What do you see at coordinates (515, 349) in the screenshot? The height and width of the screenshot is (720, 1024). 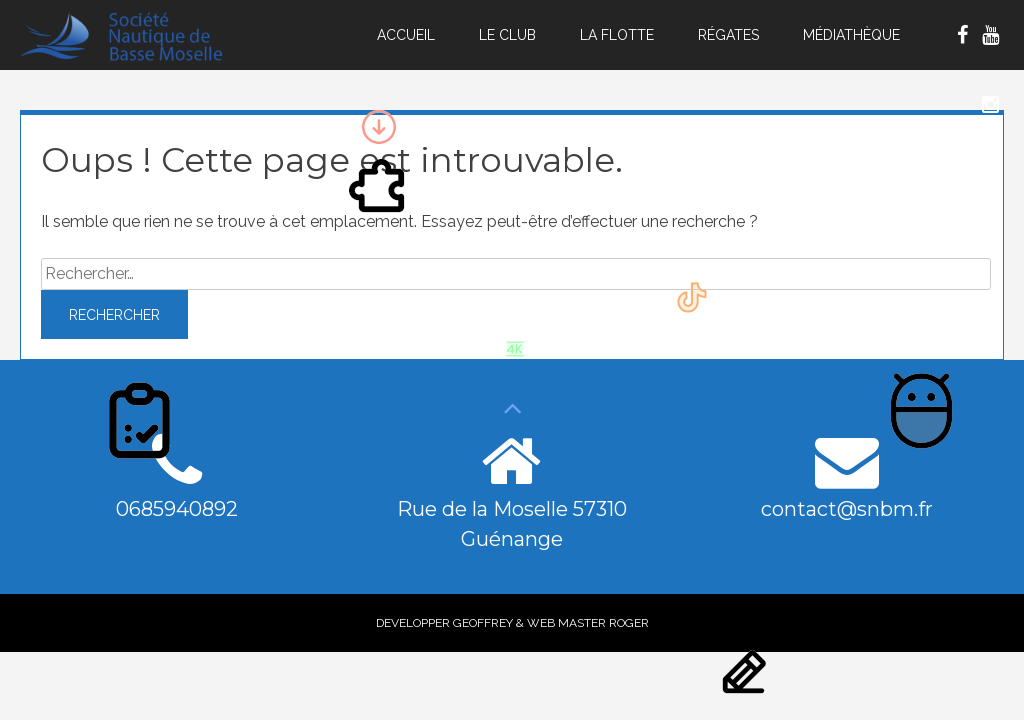 I see `switch to 4K video resolution` at bounding box center [515, 349].